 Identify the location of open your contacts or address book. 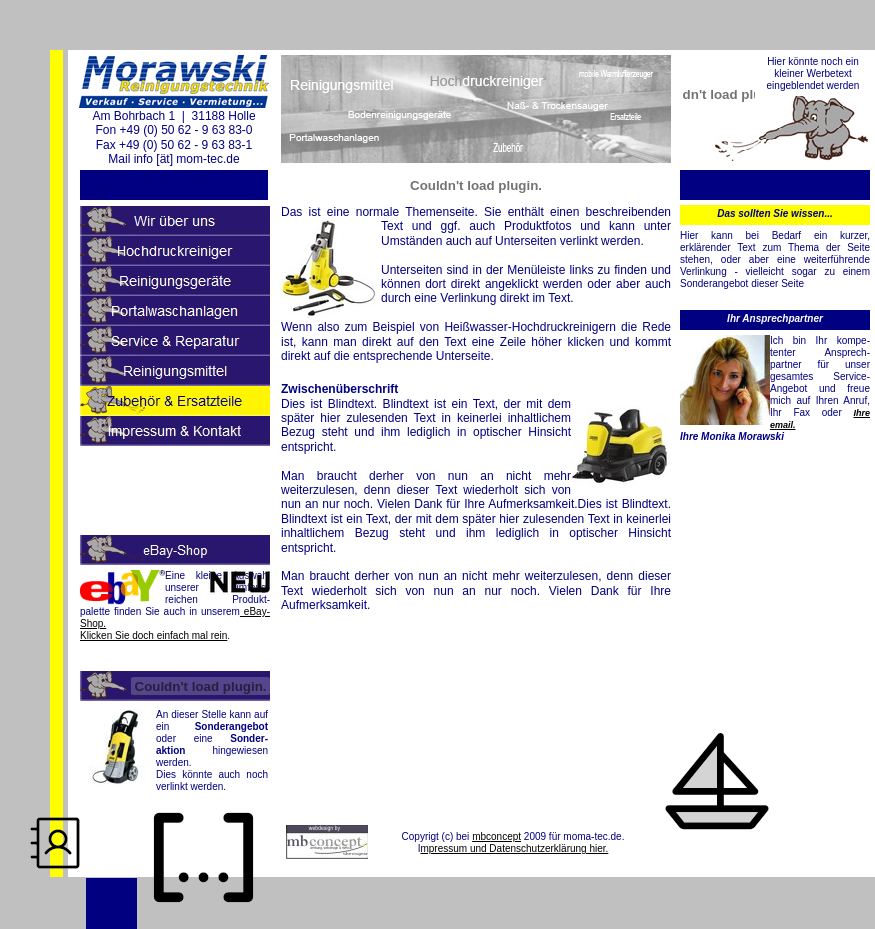
(56, 843).